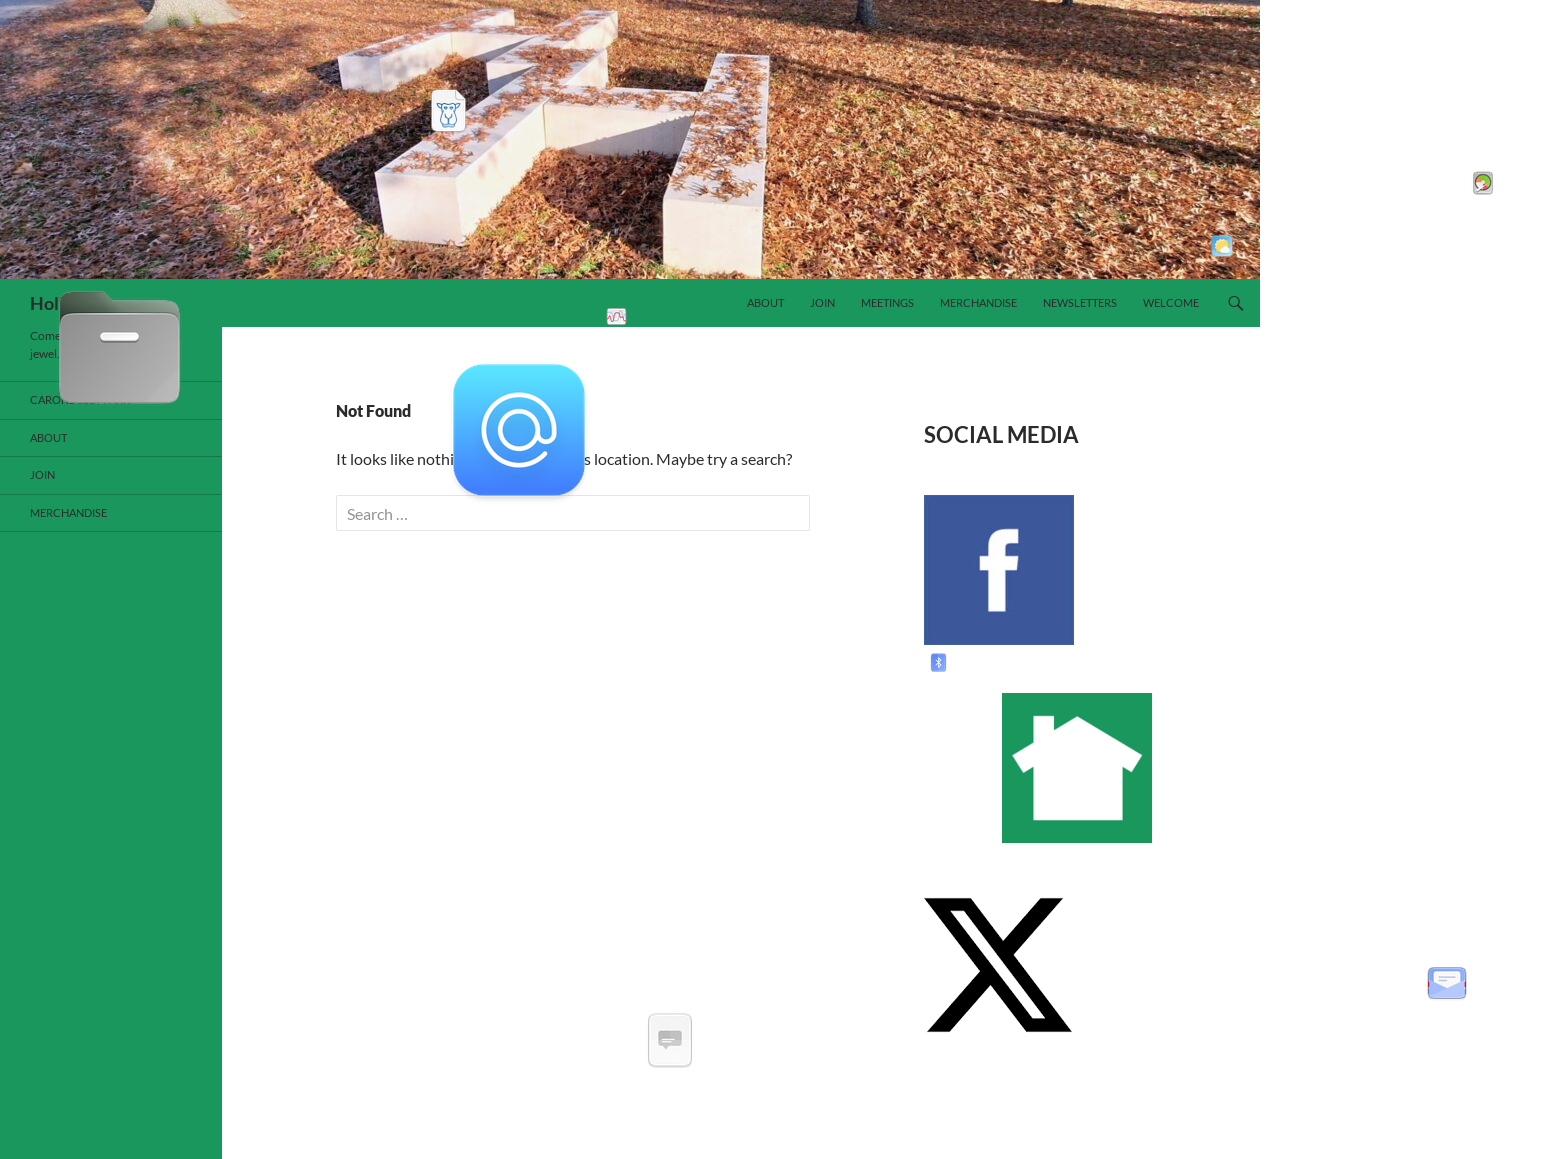 The width and height of the screenshot is (1568, 1159). I want to click on open the file manager application, so click(119, 347).